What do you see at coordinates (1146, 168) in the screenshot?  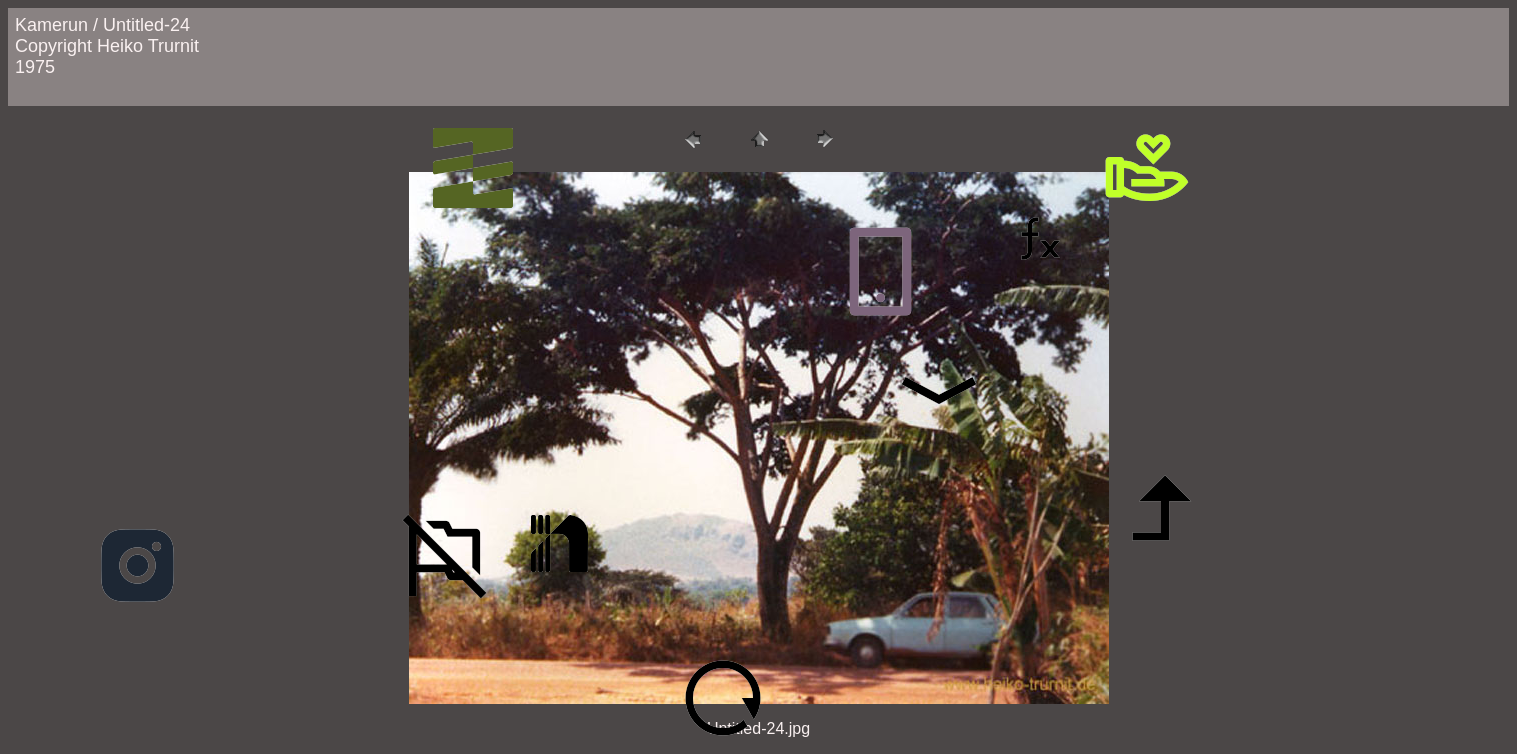 I see `make a donation or charitable contribution` at bounding box center [1146, 168].